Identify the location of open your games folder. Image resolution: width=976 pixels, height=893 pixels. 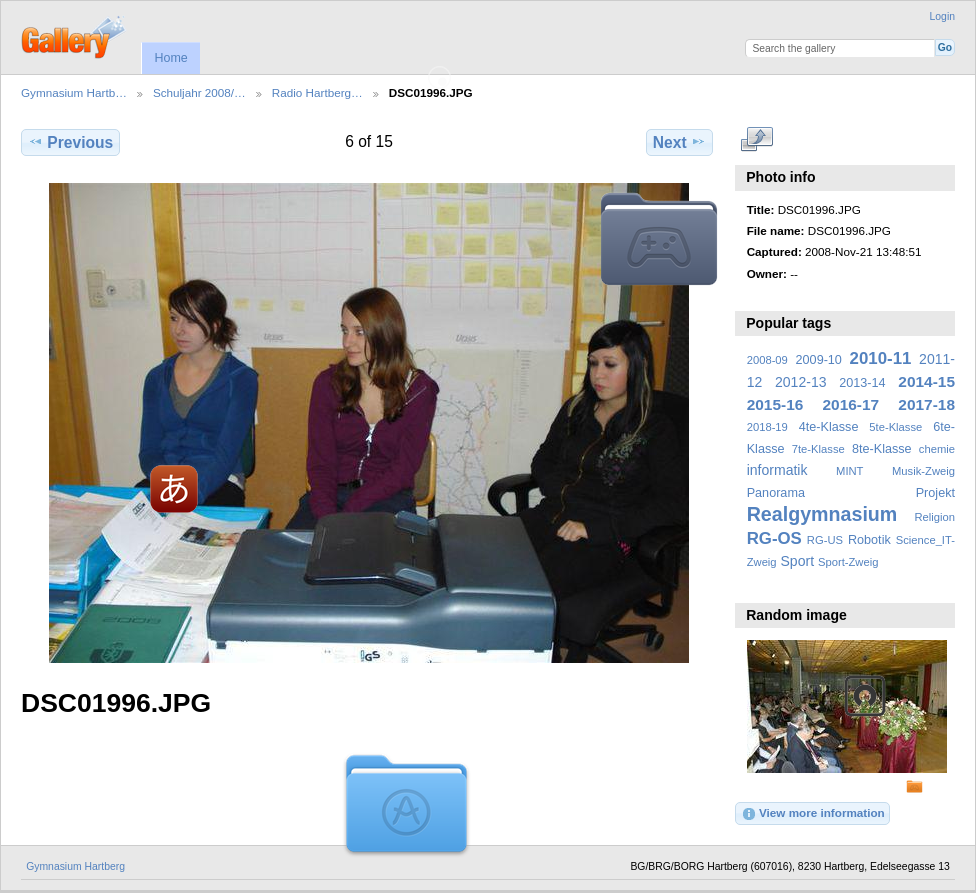
(659, 239).